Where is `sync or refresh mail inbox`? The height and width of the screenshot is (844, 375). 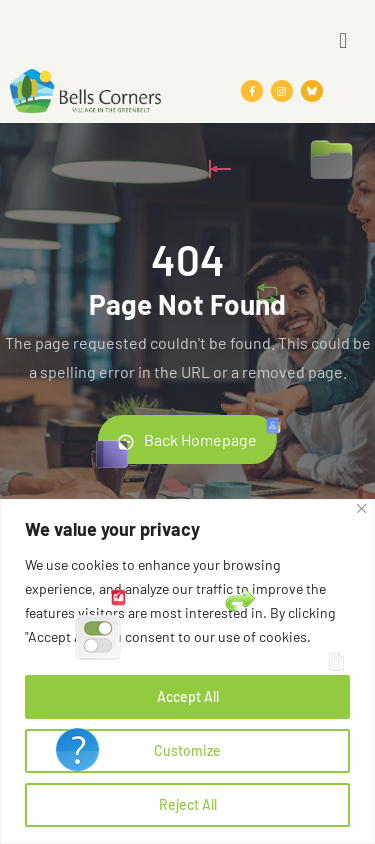 sync or refresh mail inbox is located at coordinates (267, 293).